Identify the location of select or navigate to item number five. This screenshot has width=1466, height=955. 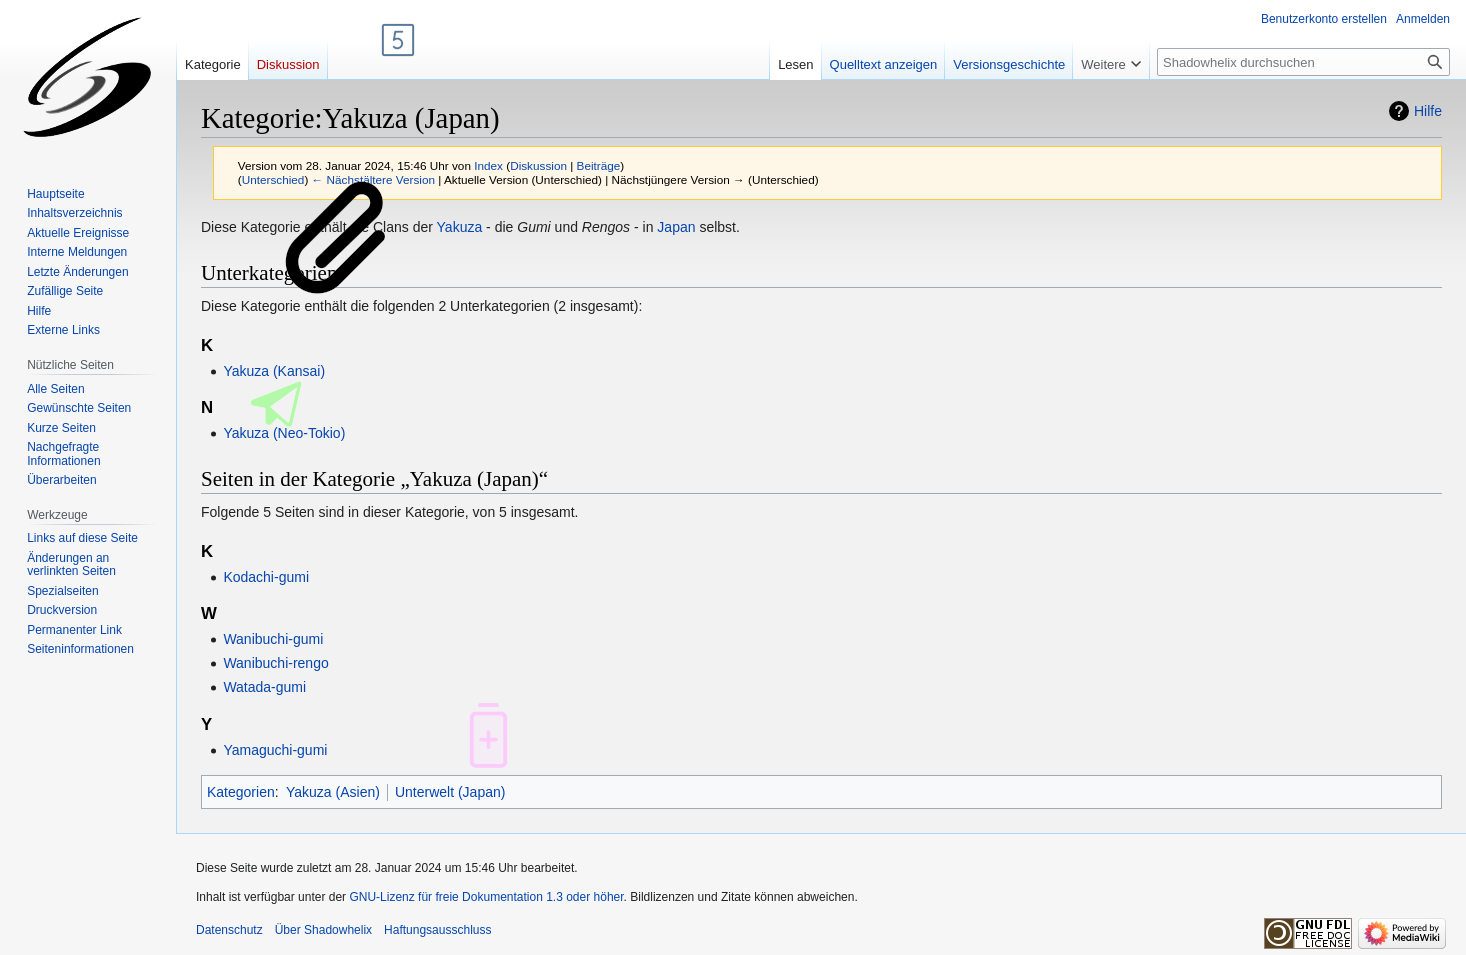
(398, 40).